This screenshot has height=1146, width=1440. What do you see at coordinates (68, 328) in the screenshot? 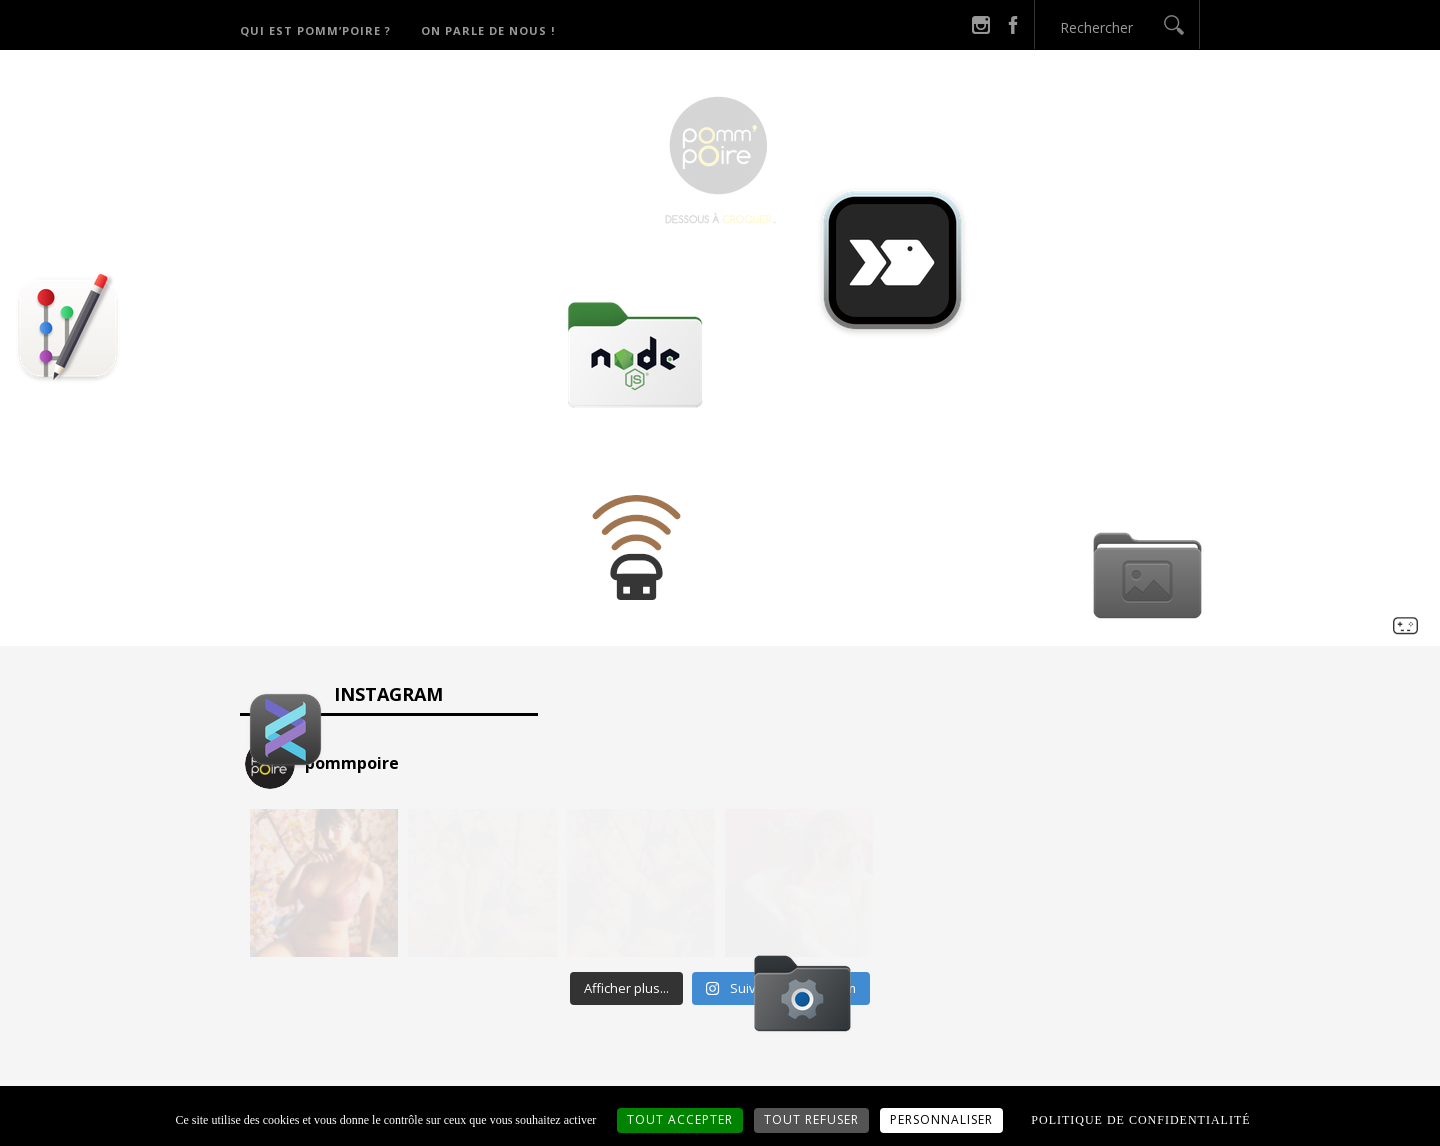
I see `open commit, a git commit message editor` at bounding box center [68, 328].